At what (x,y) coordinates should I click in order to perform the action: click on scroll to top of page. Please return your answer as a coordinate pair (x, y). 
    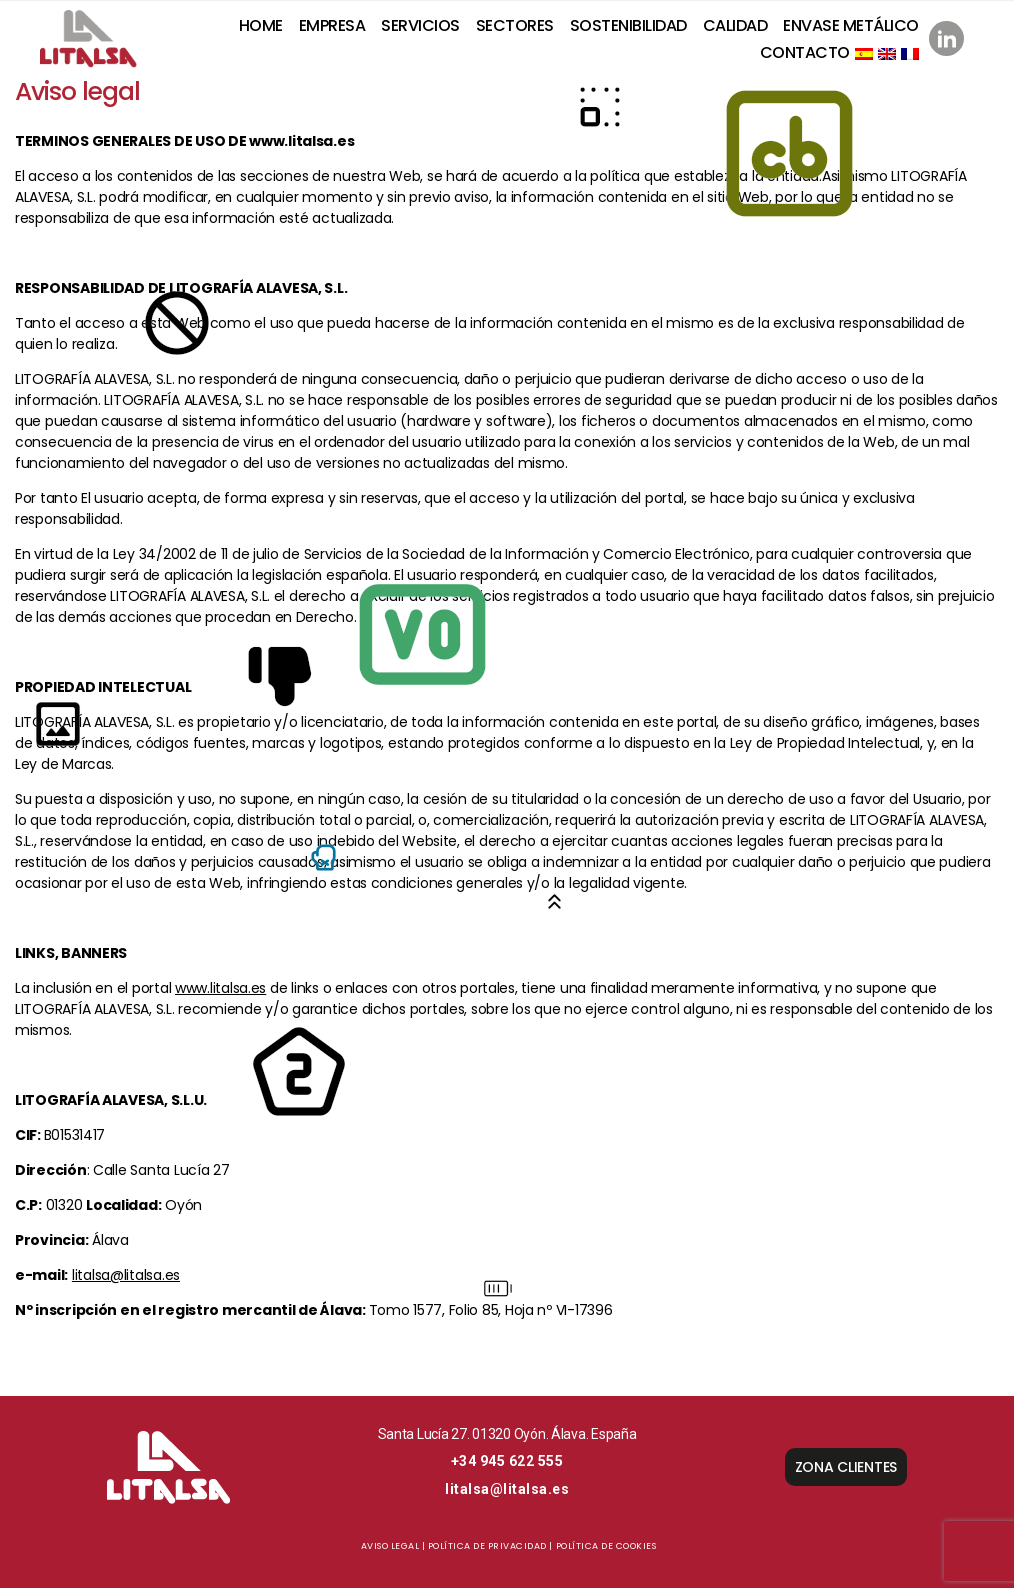
    Looking at the image, I should click on (554, 901).